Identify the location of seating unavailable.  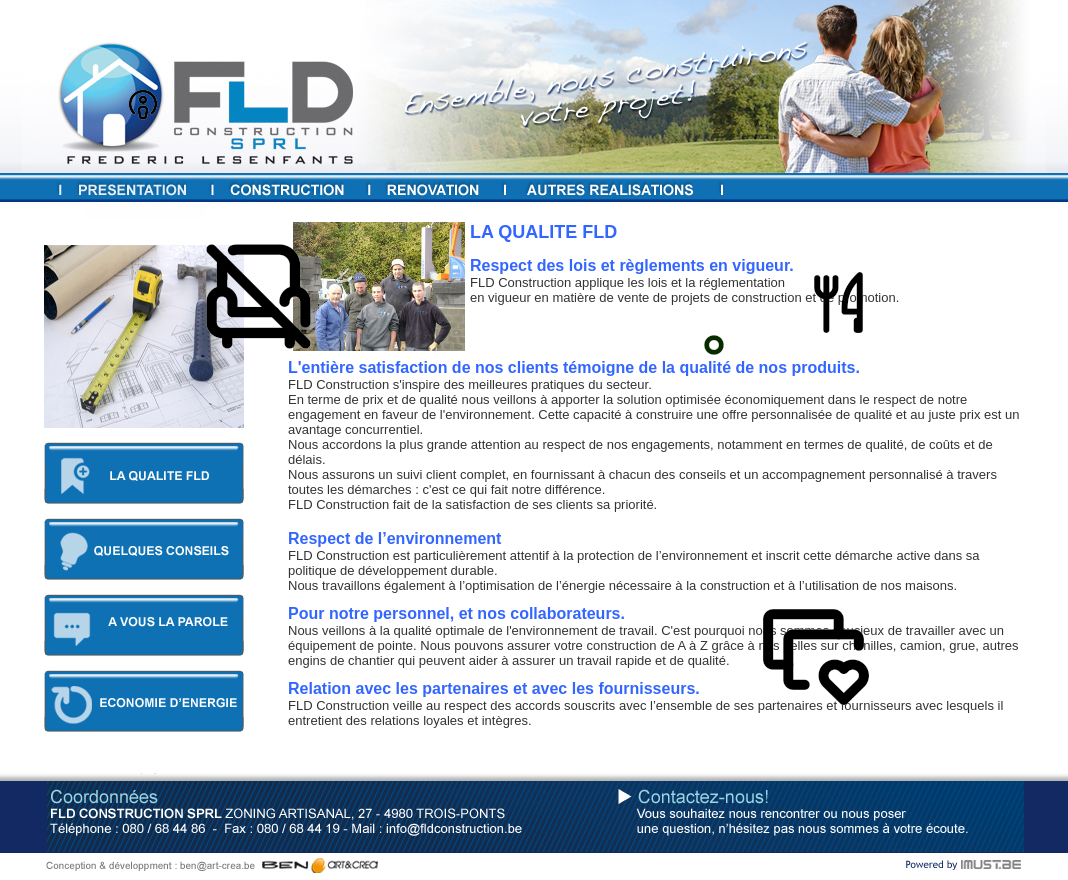
(258, 296).